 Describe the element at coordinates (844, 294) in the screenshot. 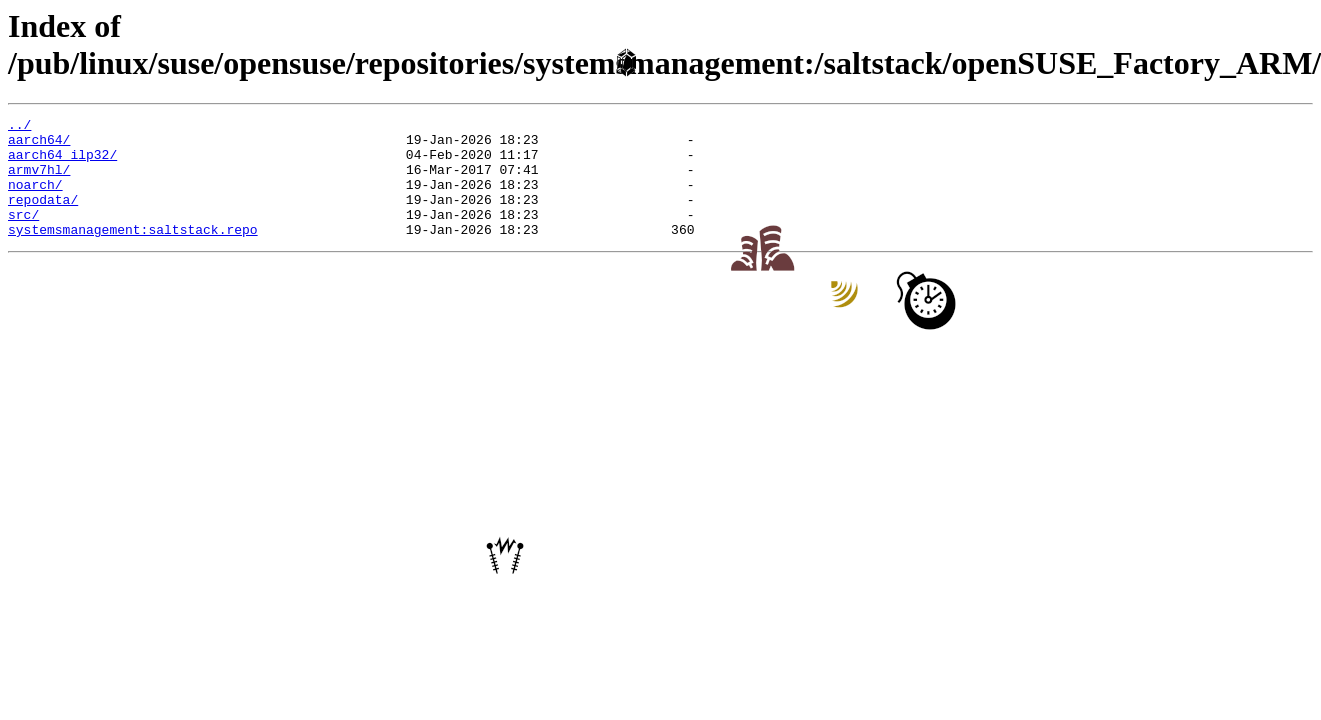

I see `subscribe to RSS feed` at that location.